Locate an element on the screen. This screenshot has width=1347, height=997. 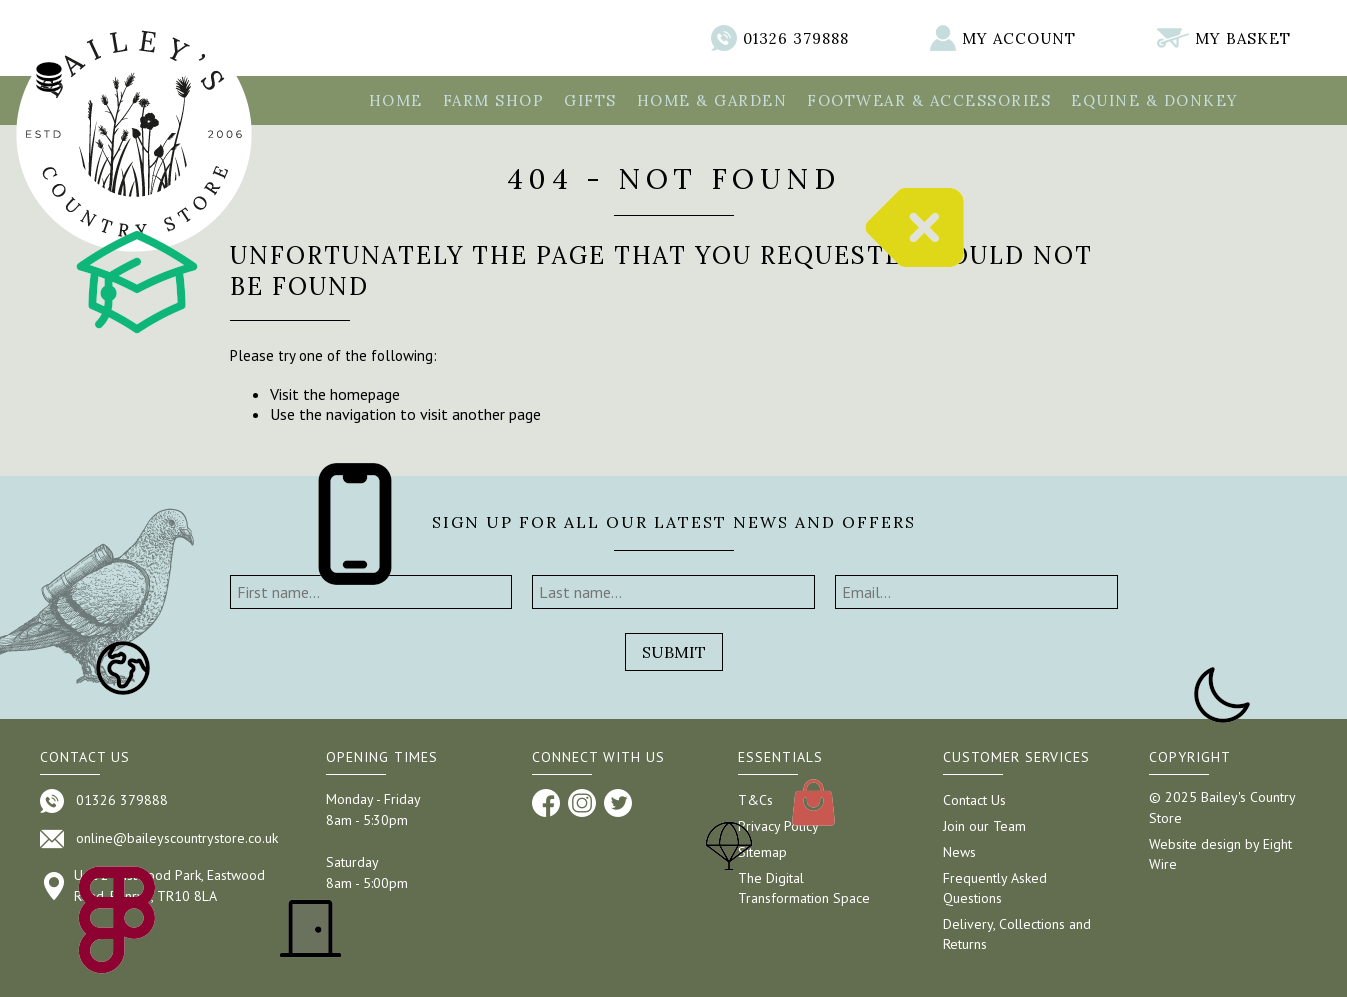
switch to international or regional settings is located at coordinates (123, 668).